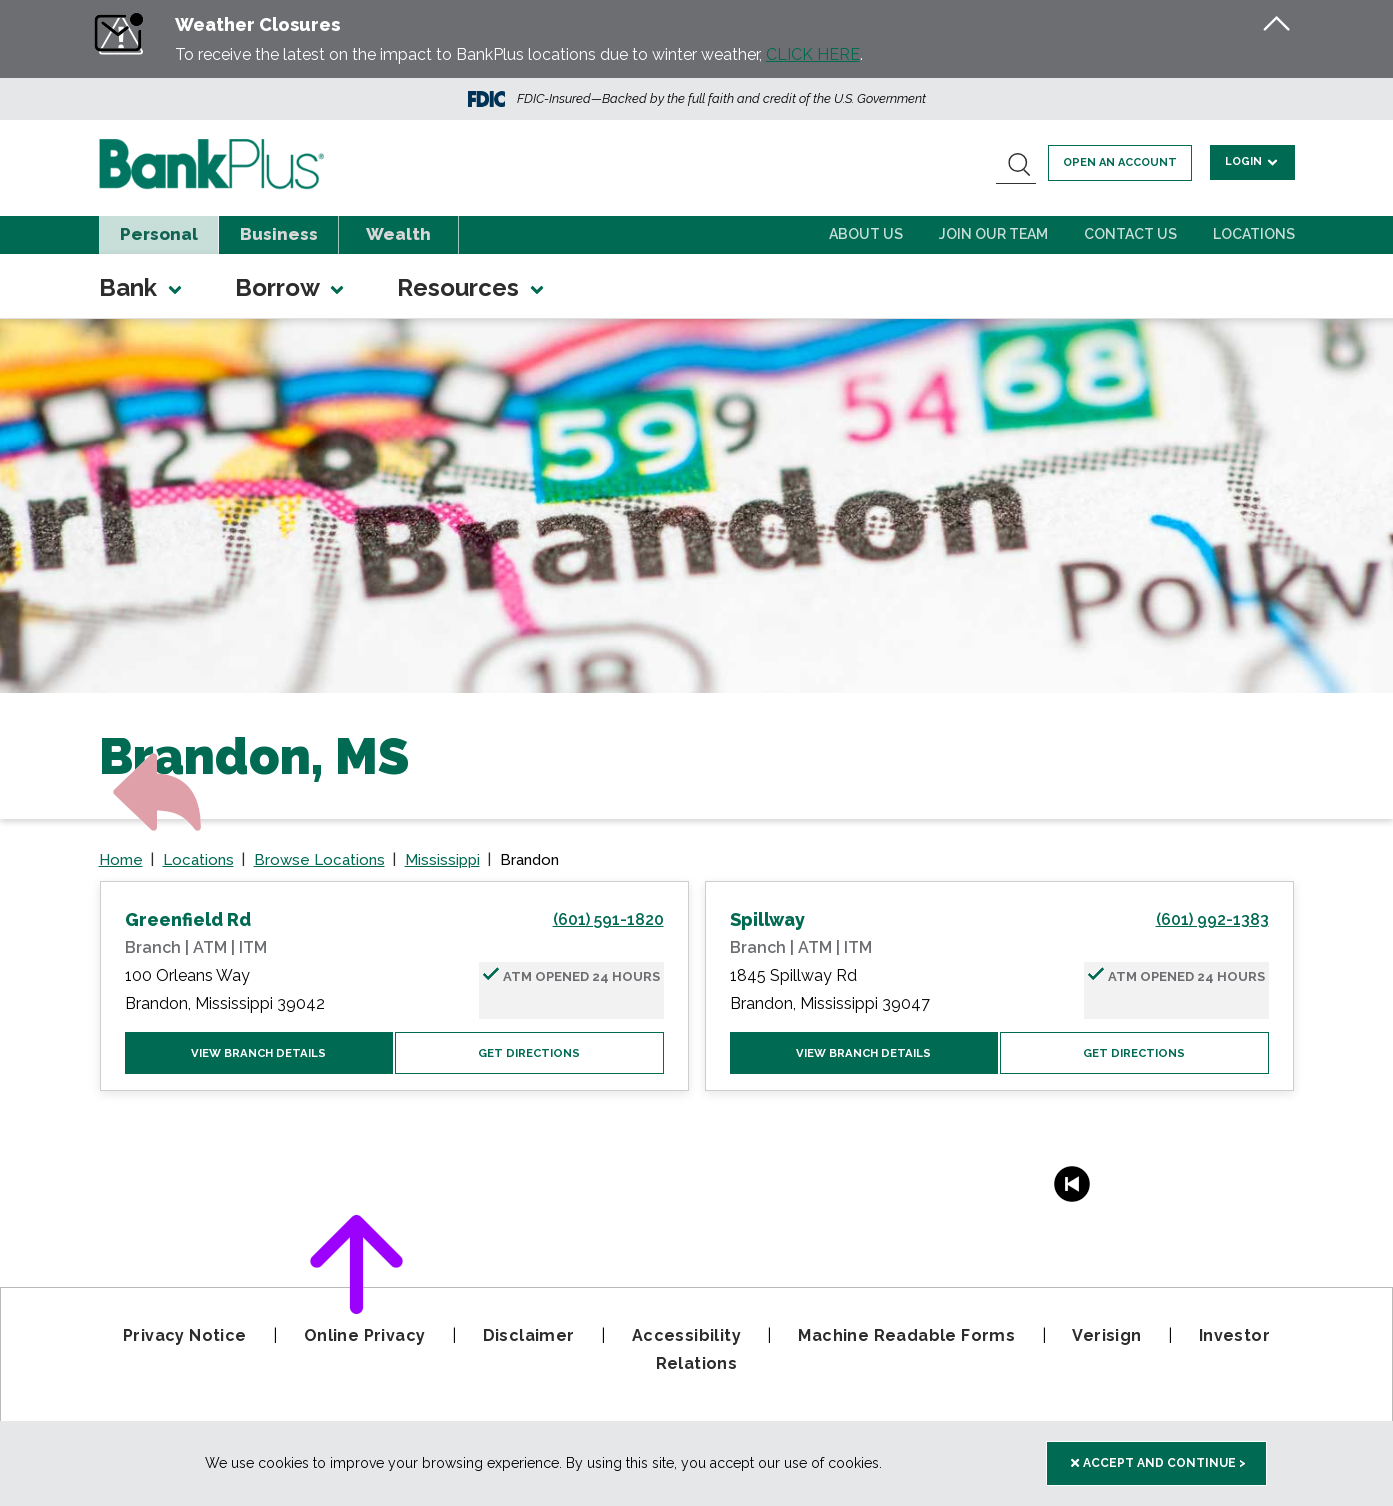 Image resolution: width=1393 pixels, height=1506 pixels. Describe the element at coordinates (157, 792) in the screenshot. I see `undo the last action` at that location.